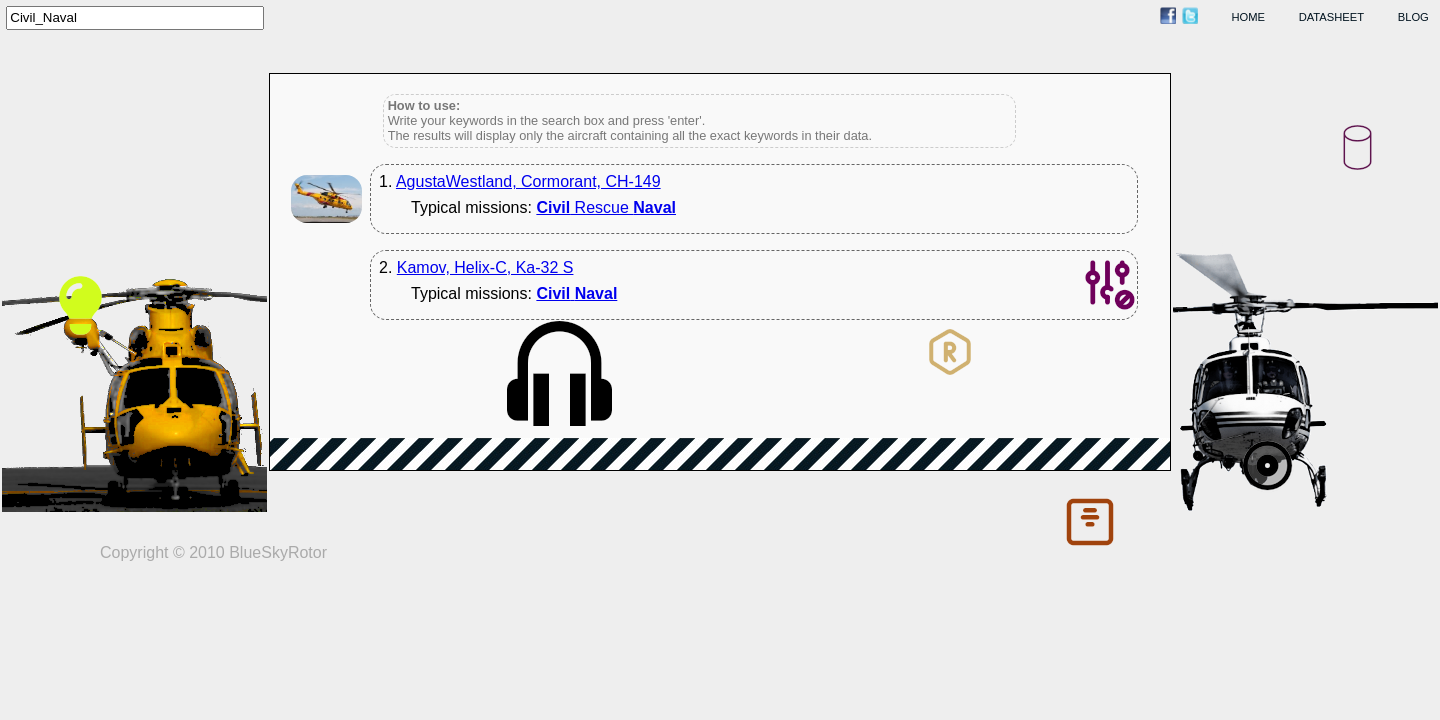 This screenshot has width=1440, height=720. What do you see at coordinates (1267, 465) in the screenshot?
I see `browse music albums` at bounding box center [1267, 465].